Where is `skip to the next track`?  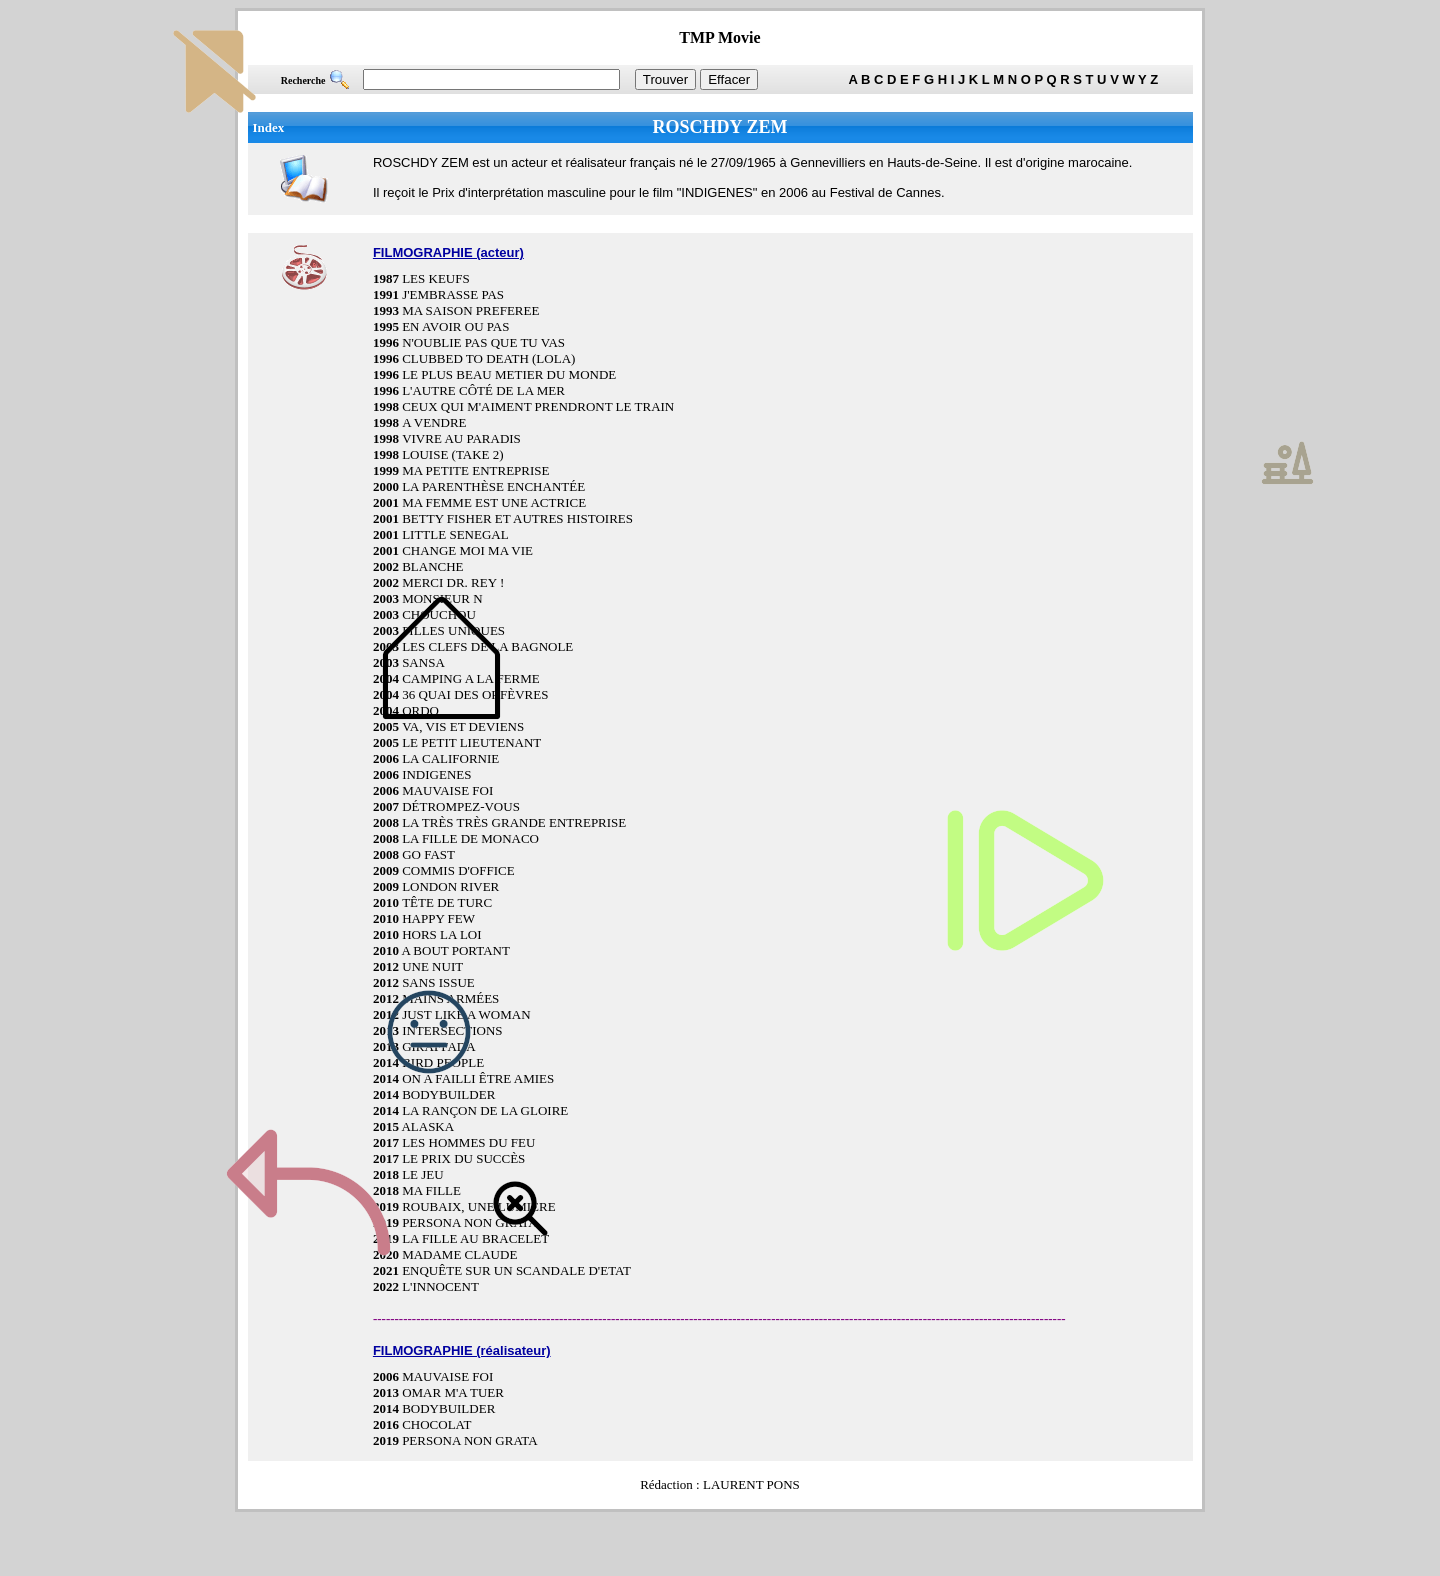 skip to the next track is located at coordinates (1025, 880).